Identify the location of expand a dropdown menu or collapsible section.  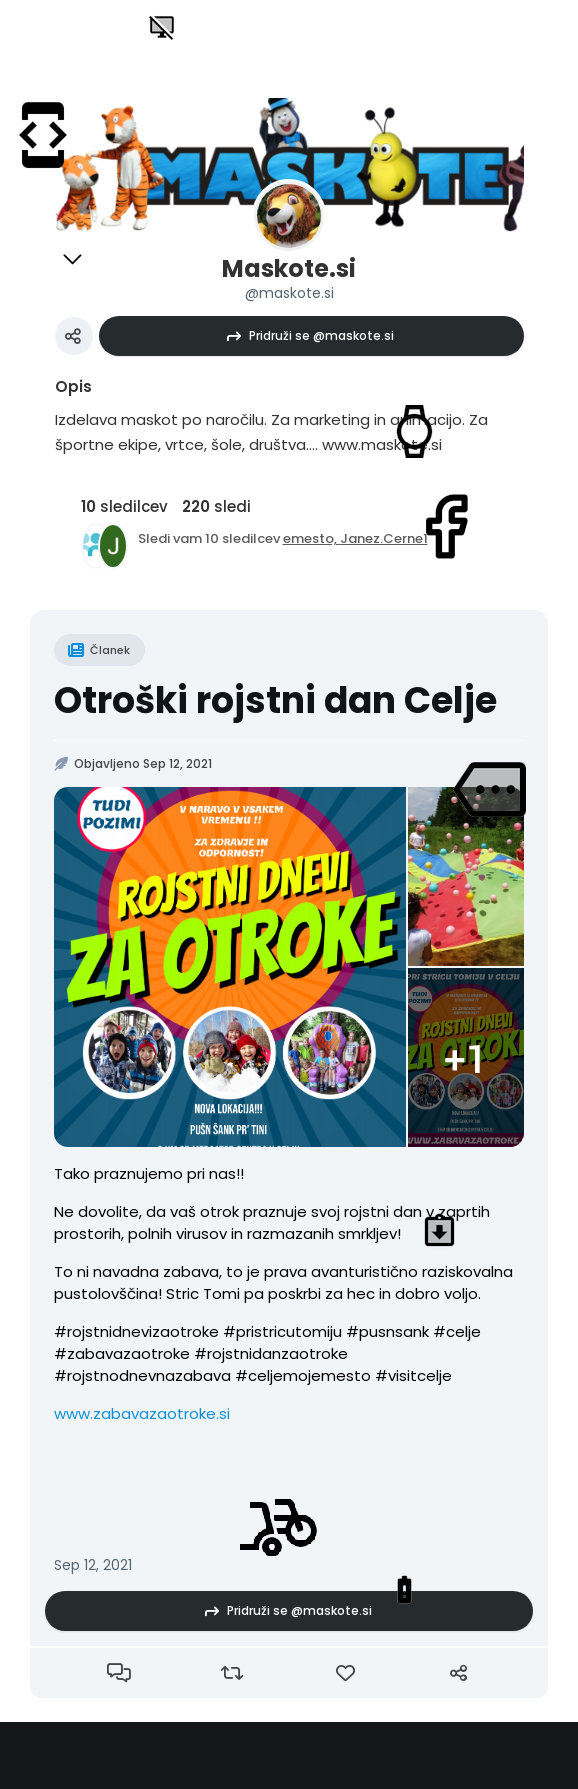
(72, 259).